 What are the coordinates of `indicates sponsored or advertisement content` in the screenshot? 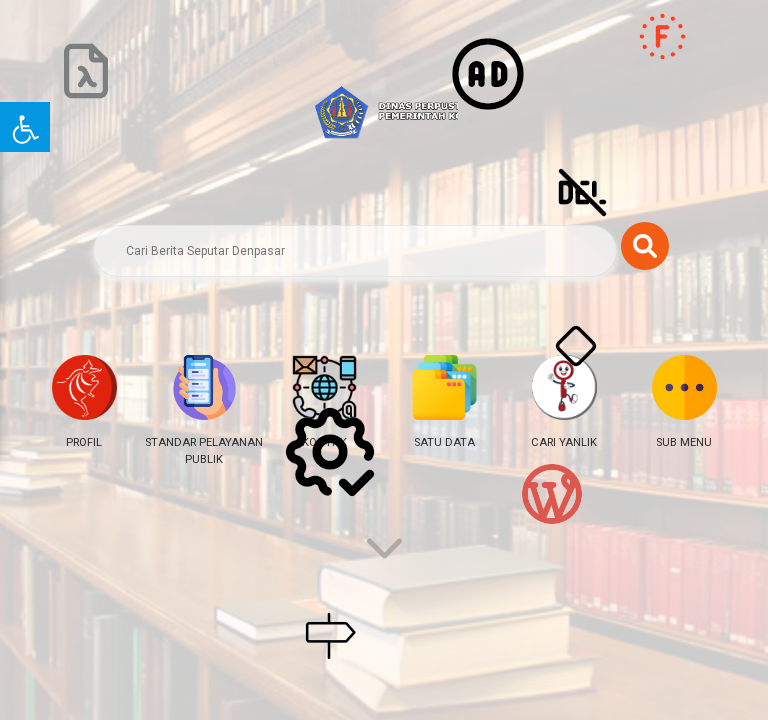 It's located at (488, 74).